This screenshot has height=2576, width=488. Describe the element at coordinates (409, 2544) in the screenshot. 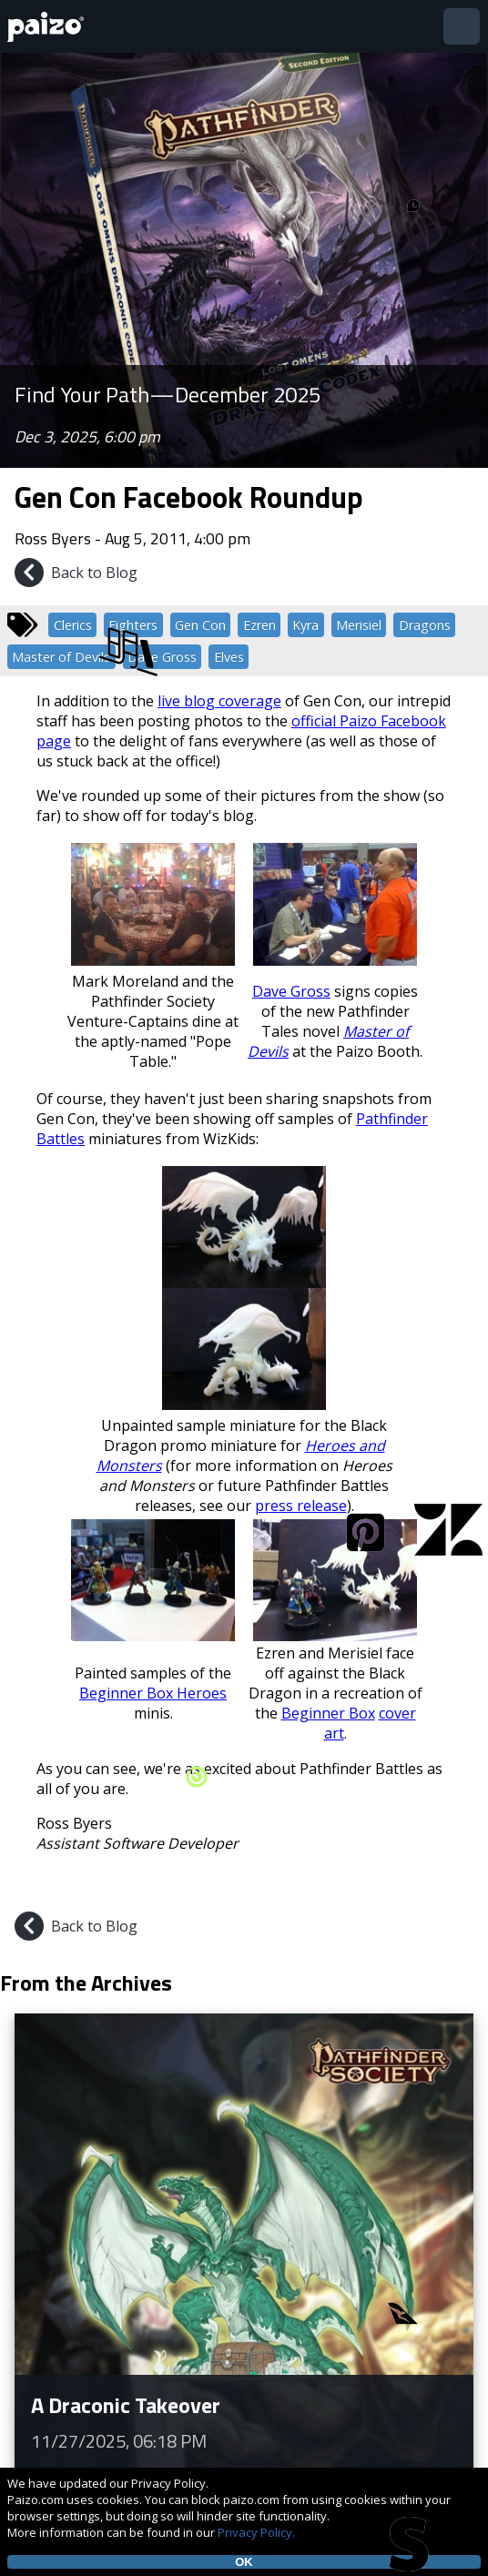

I see `stripe payment integration` at that location.